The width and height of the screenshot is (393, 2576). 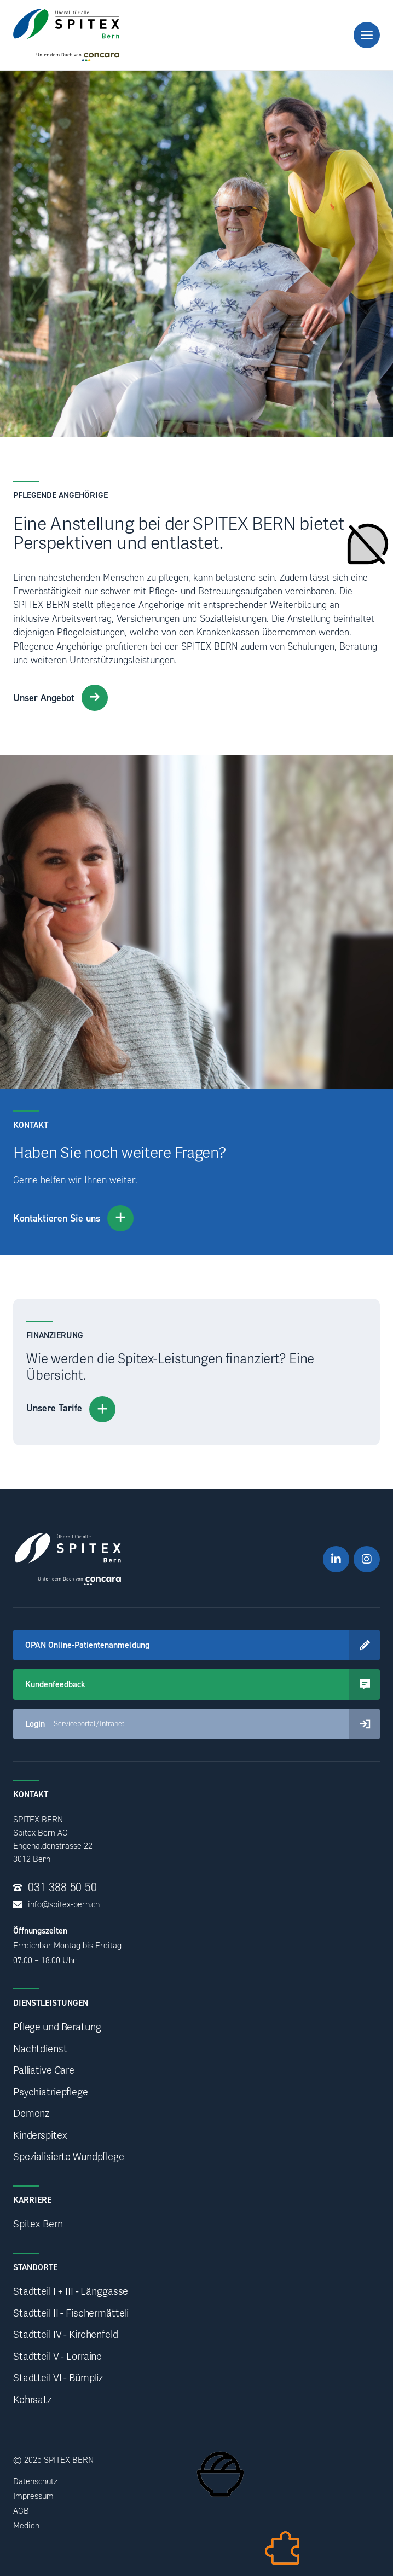 What do you see at coordinates (220, 2475) in the screenshot?
I see `view food or meal options` at bounding box center [220, 2475].